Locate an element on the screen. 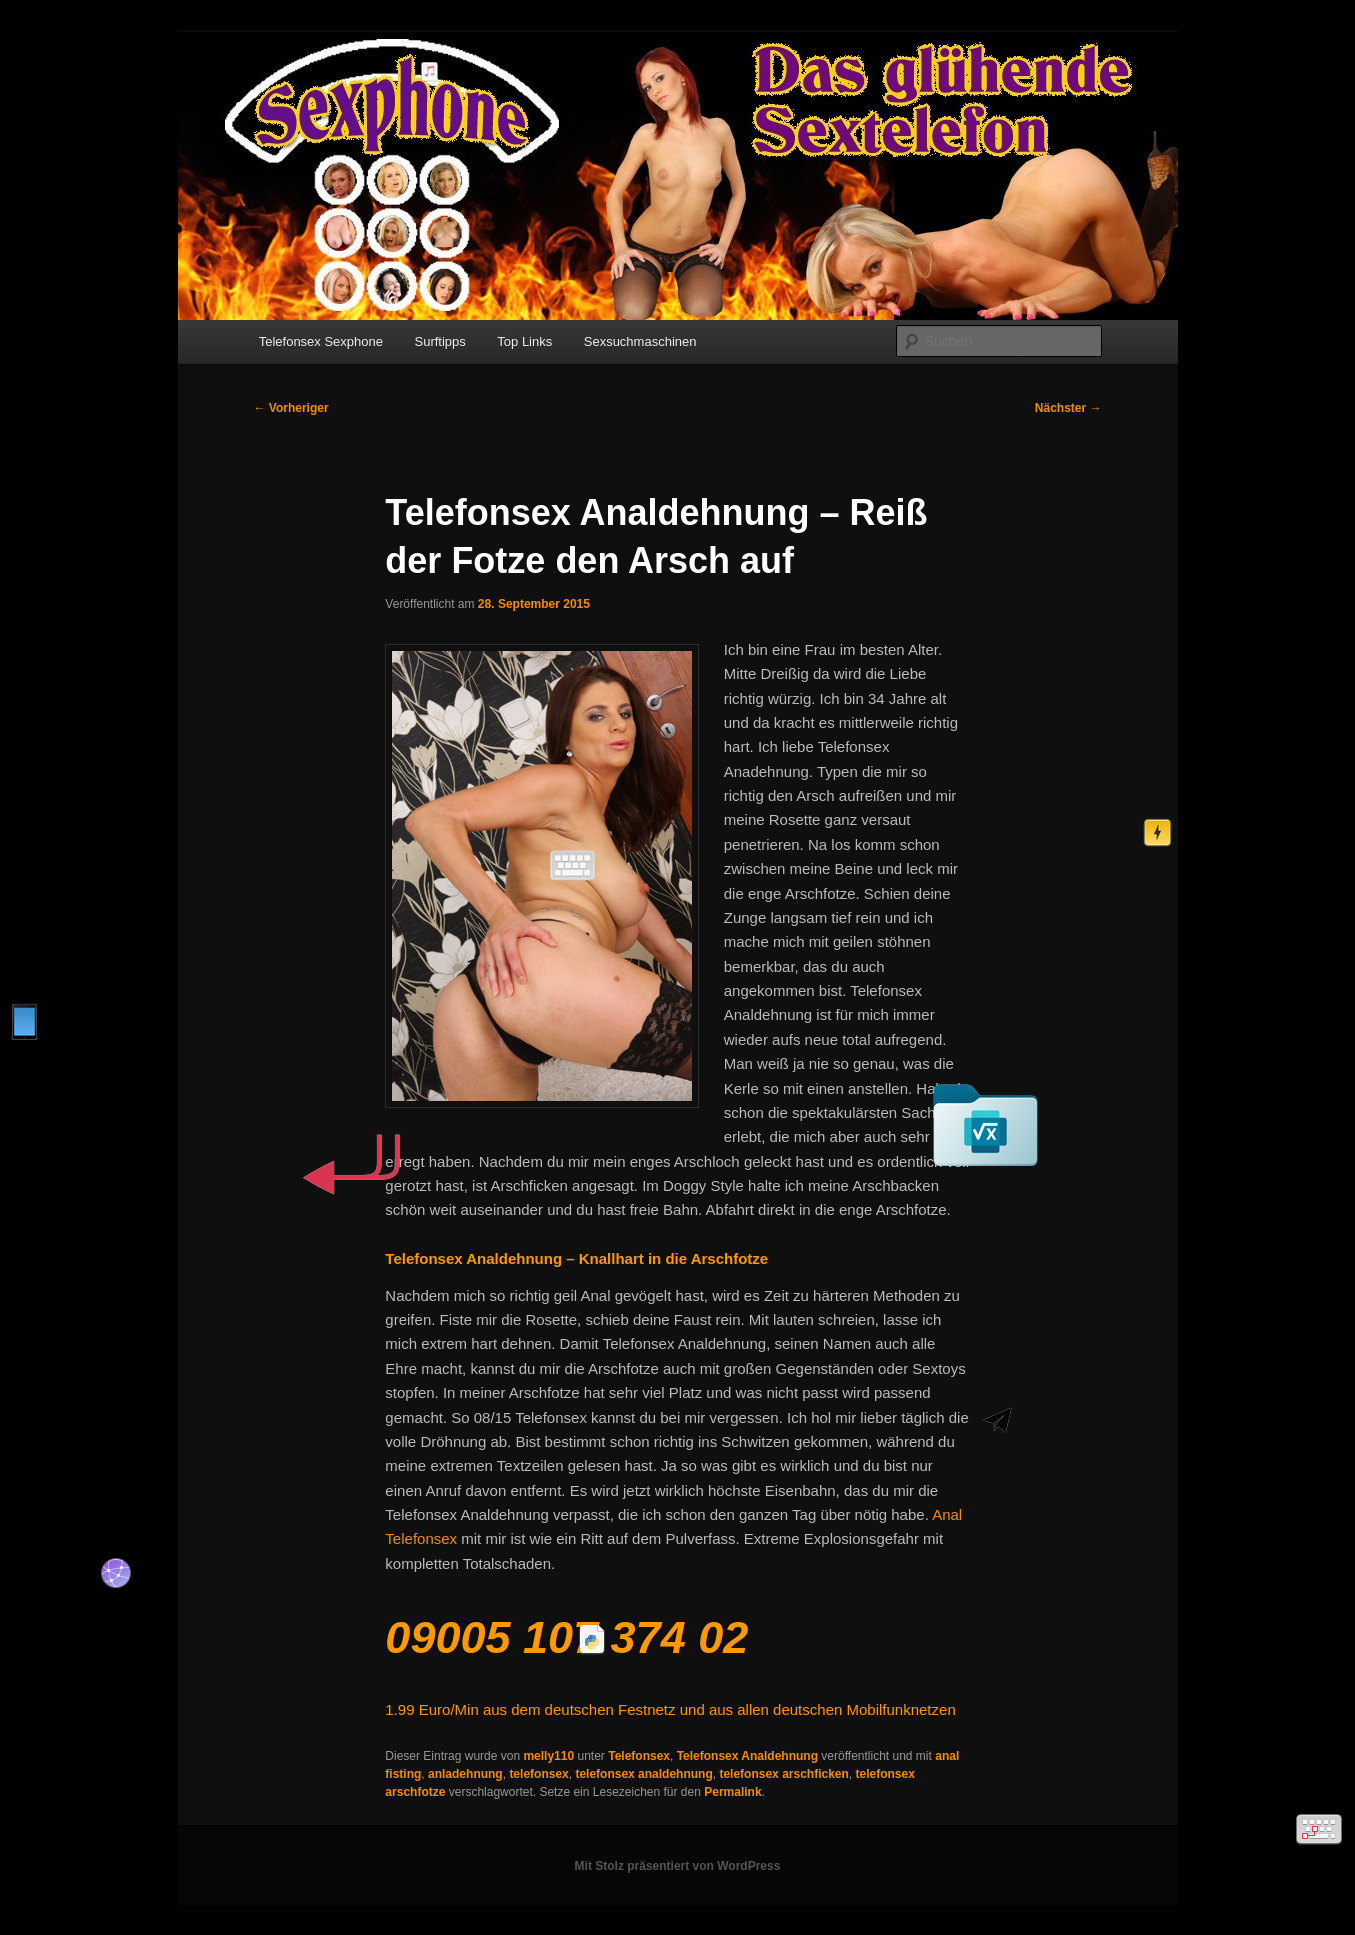  python 3 source code file is located at coordinates (592, 1639).